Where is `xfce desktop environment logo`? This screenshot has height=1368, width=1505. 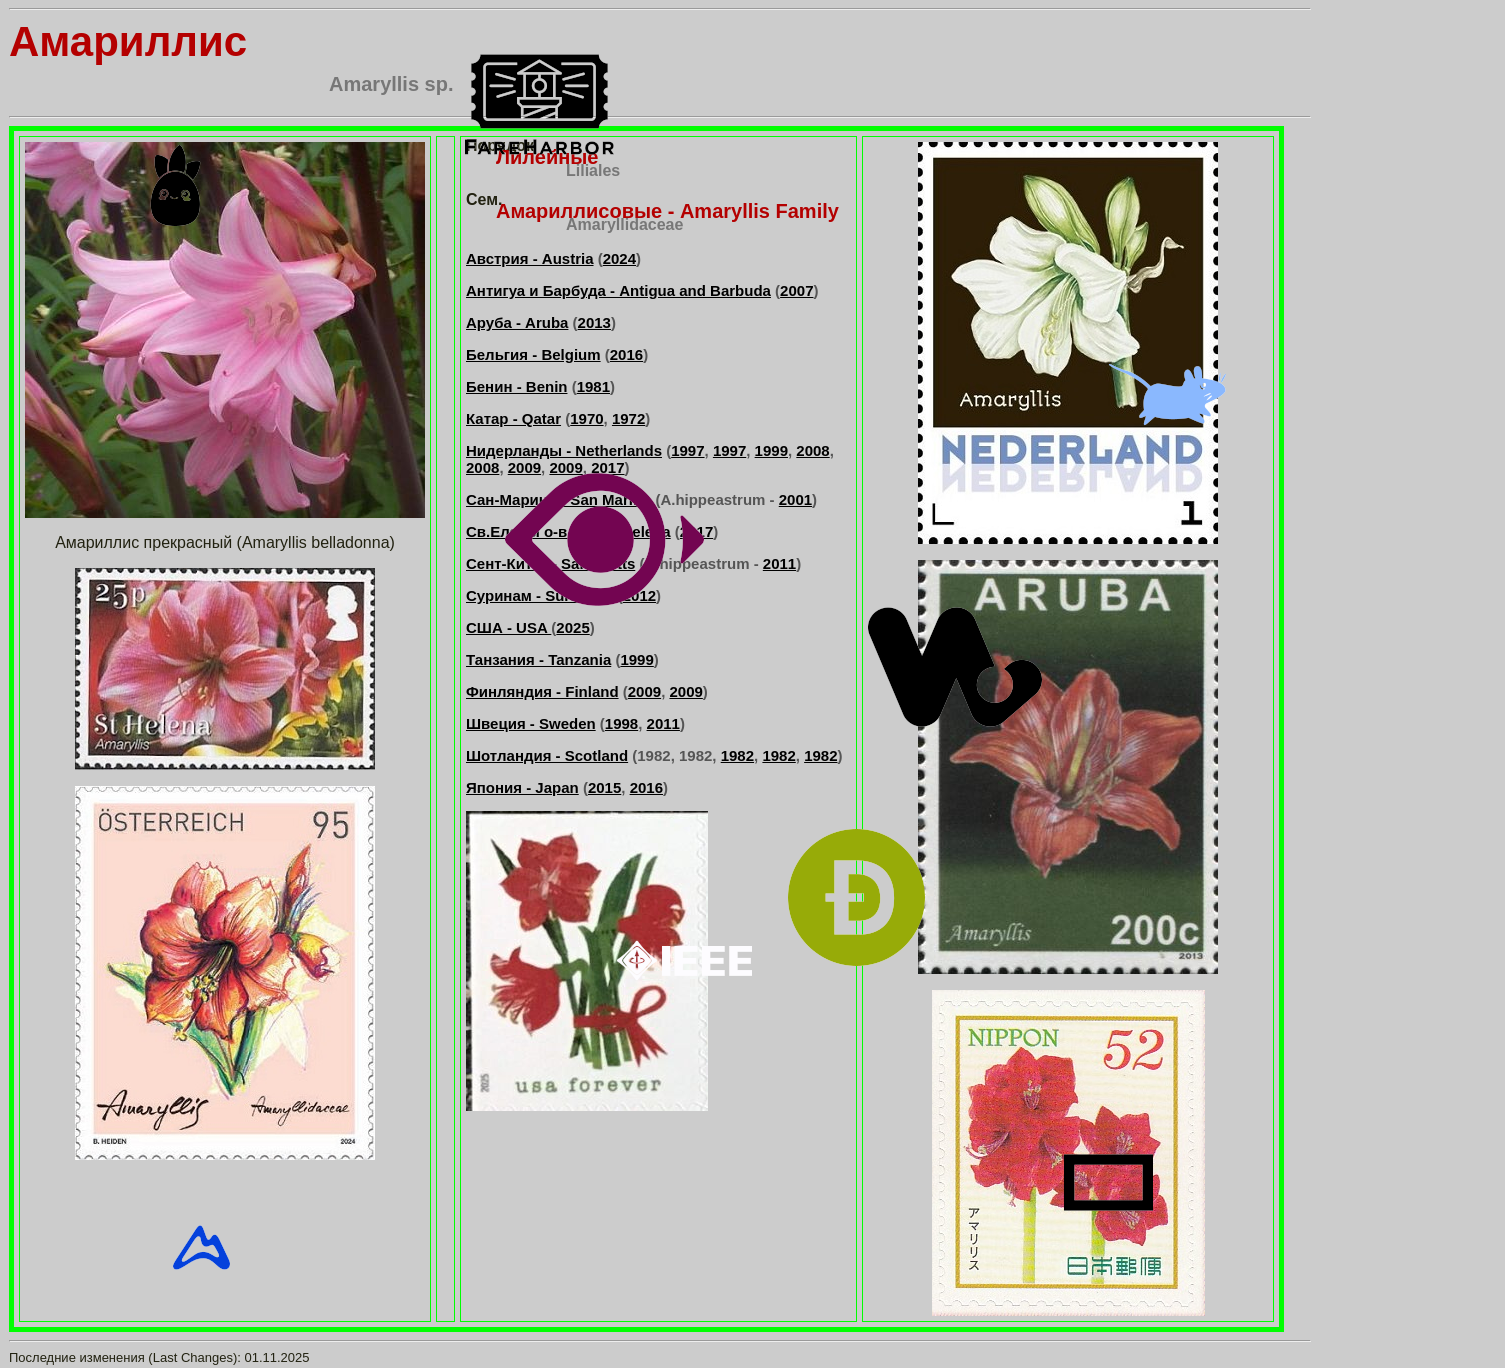
xfce desktop environment logo is located at coordinates (1167, 394).